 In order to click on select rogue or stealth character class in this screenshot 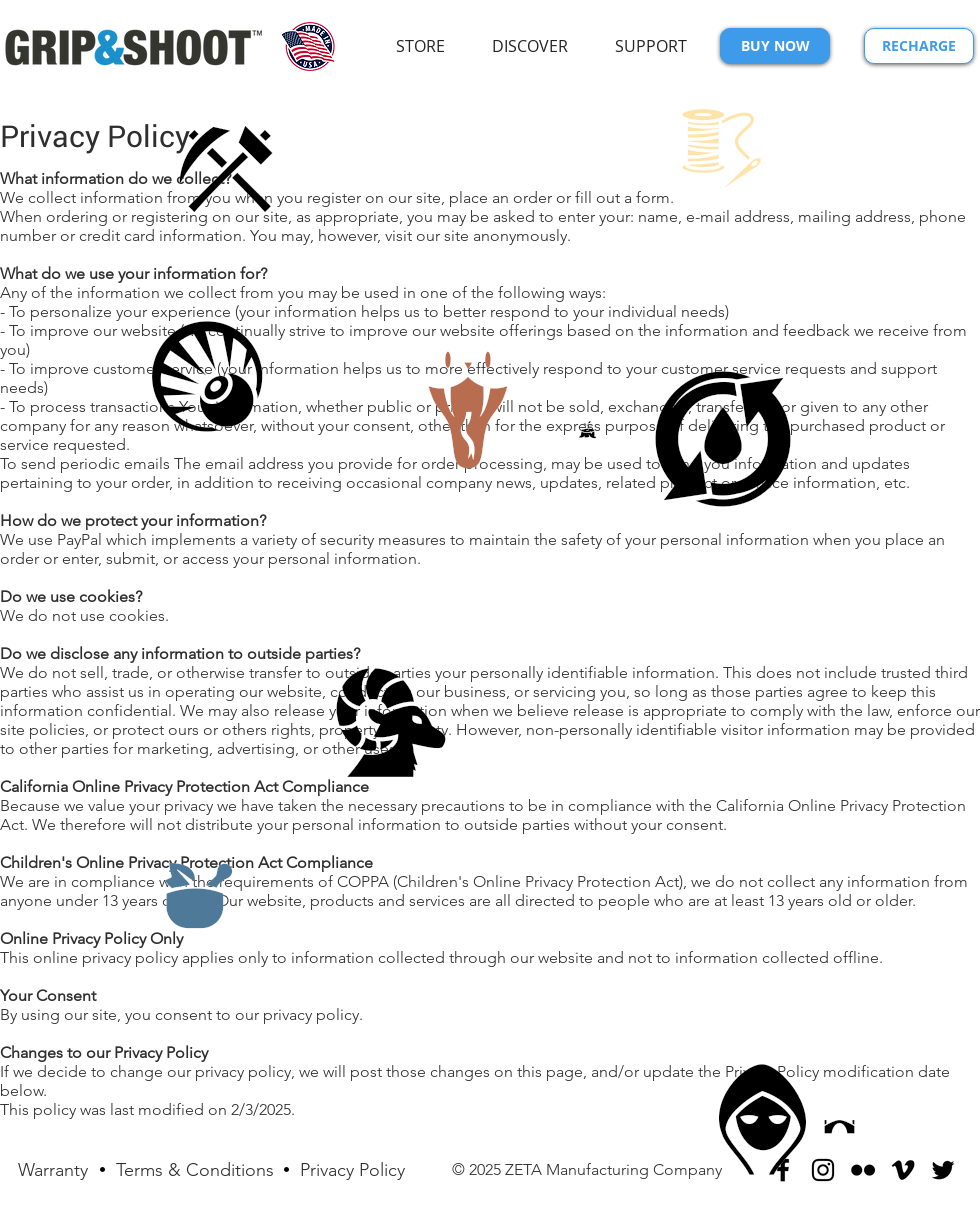, I will do `click(762, 1119)`.